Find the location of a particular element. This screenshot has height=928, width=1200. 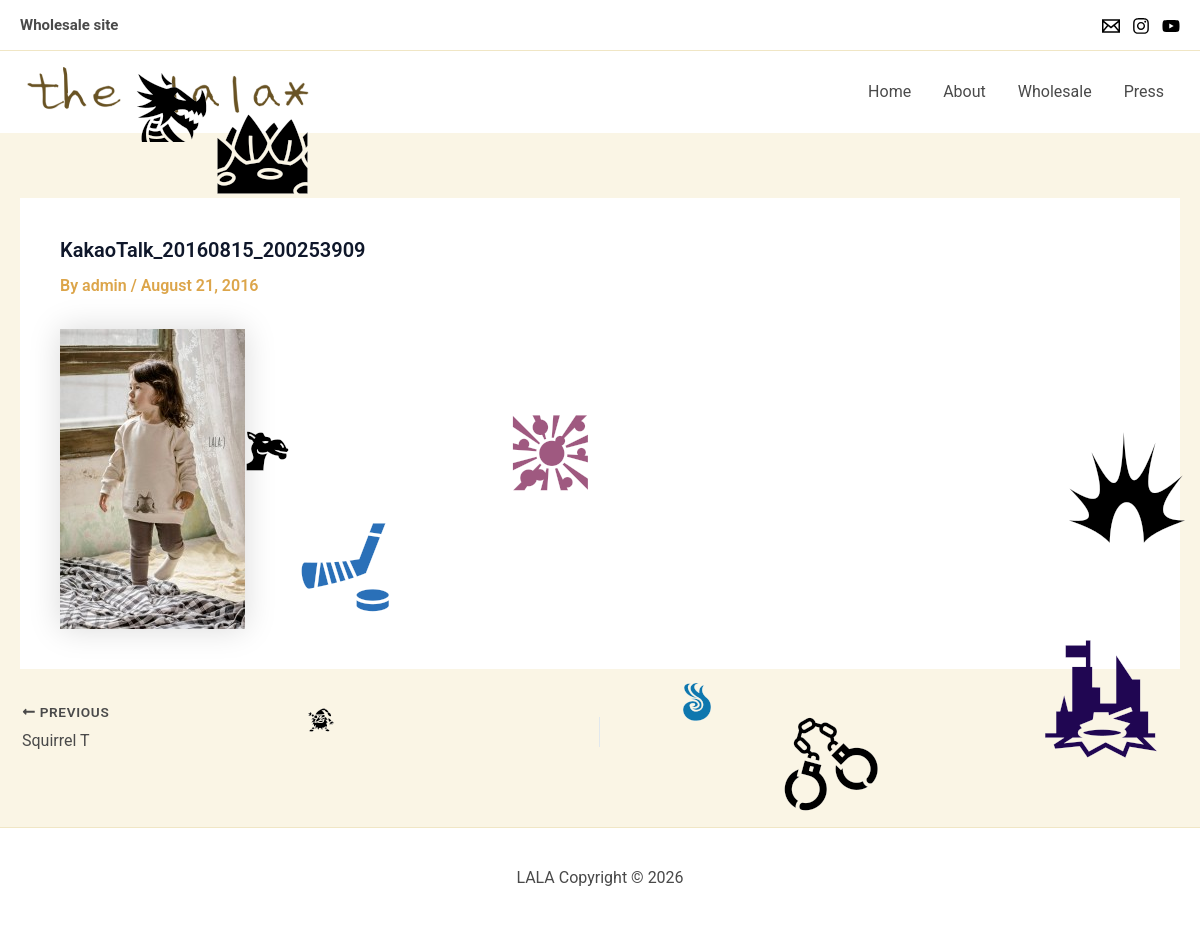

enemy character or hostile NPC indicator is located at coordinates (321, 720).